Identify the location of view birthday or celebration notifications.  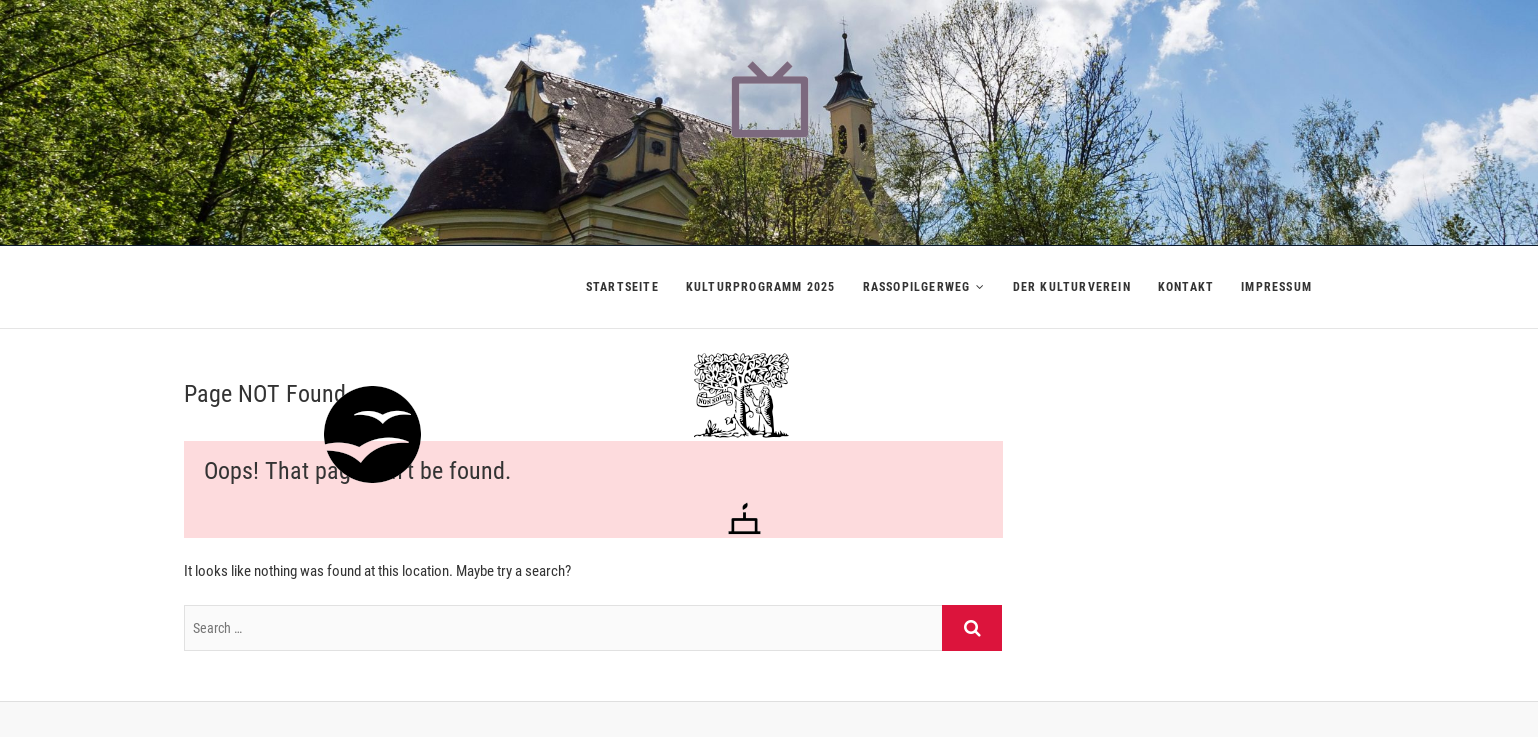
(744, 519).